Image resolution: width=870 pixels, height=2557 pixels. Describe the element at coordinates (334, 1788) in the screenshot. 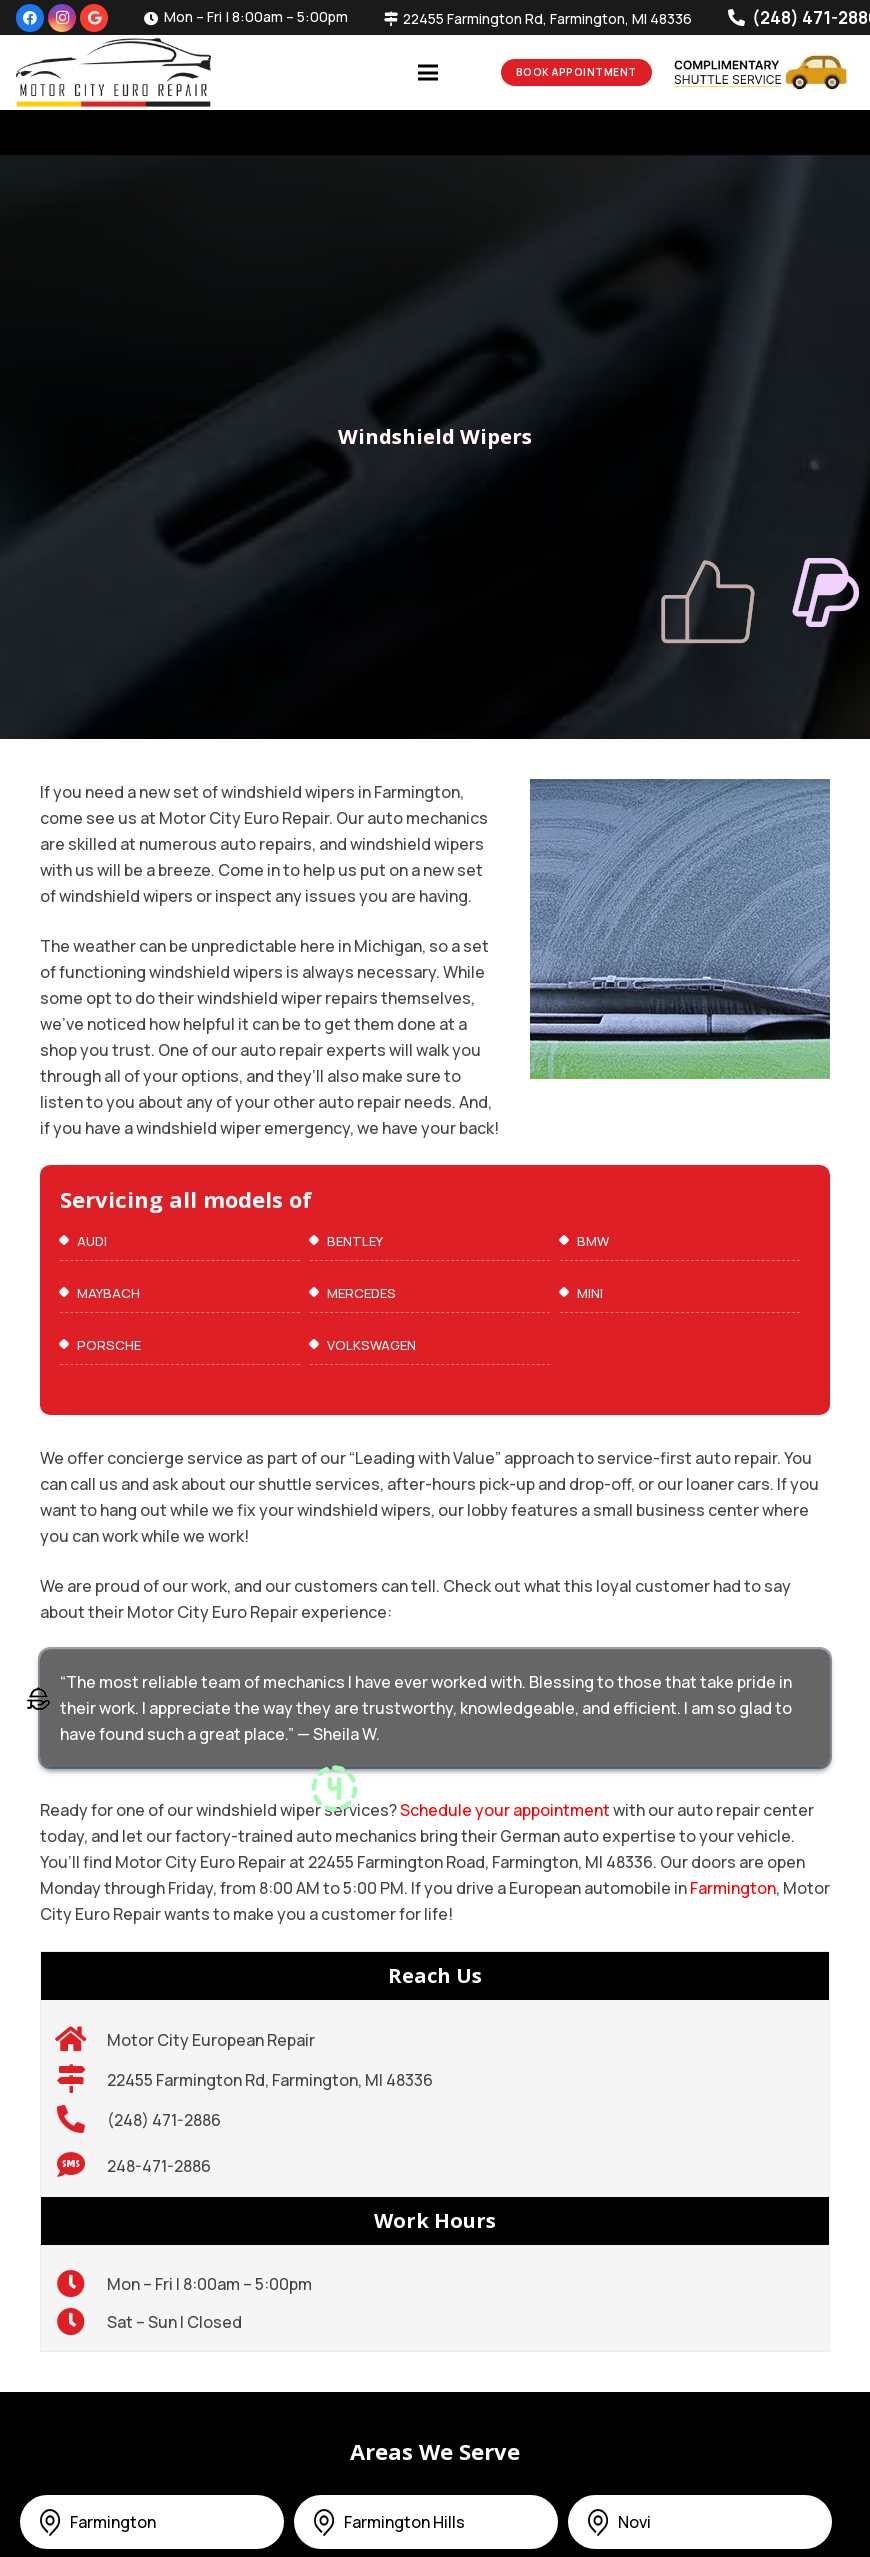

I see `step 4 in a multi-step process` at that location.